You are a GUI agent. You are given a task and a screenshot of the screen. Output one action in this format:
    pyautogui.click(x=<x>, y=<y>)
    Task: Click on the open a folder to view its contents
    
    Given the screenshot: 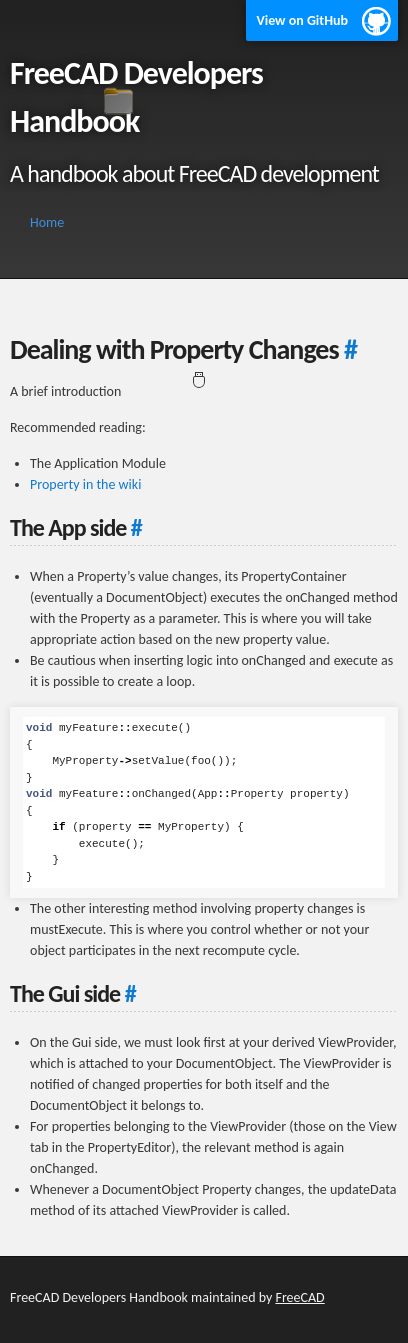 What is the action you would take?
    pyautogui.click(x=118, y=100)
    